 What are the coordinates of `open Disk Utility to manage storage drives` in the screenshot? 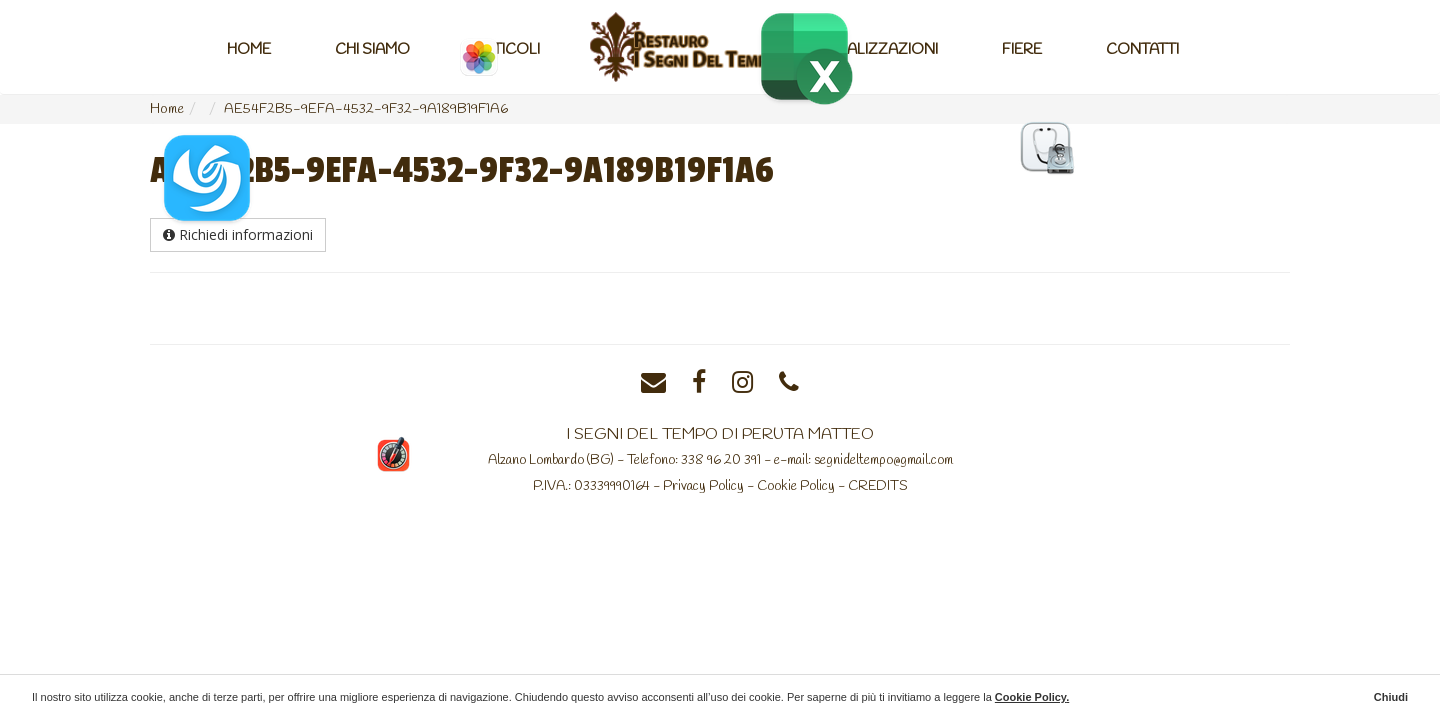 It's located at (1045, 146).